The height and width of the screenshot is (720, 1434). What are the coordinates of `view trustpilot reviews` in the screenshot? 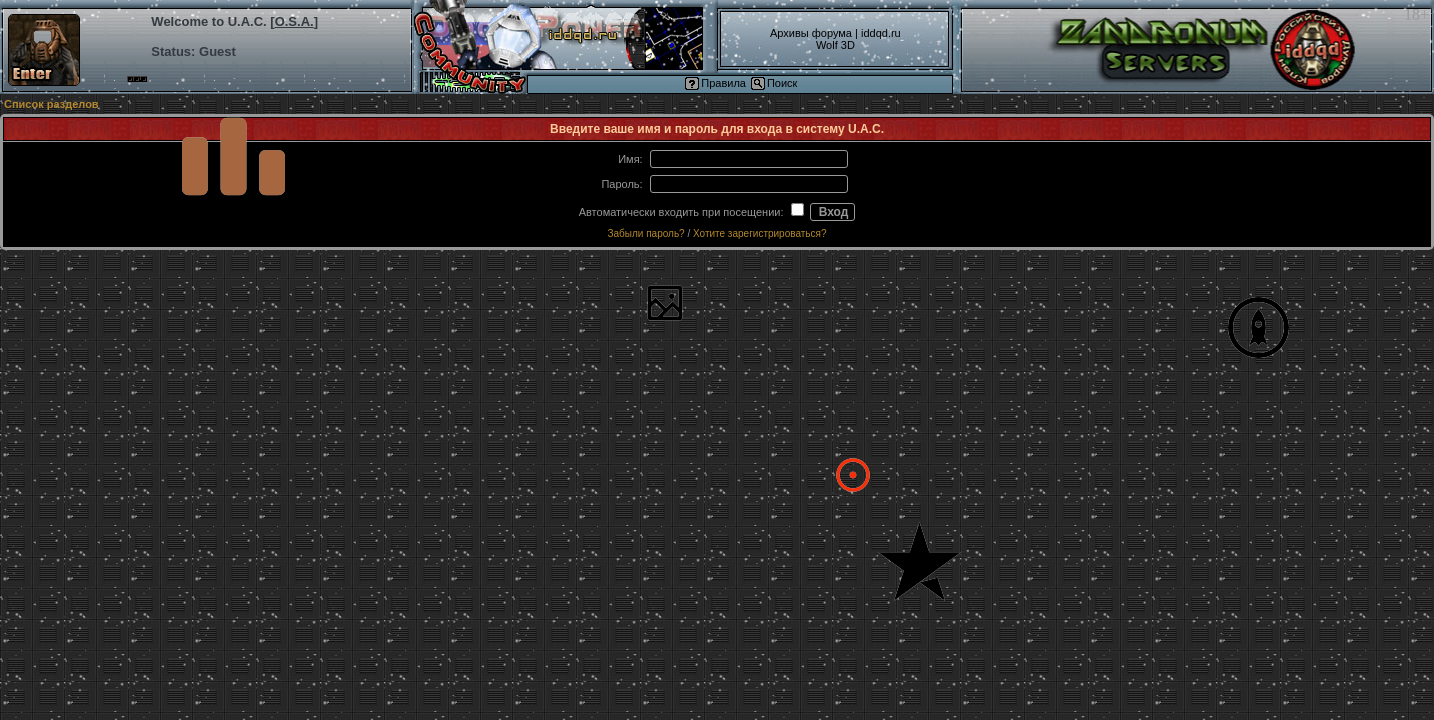 It's located at (919, 561).